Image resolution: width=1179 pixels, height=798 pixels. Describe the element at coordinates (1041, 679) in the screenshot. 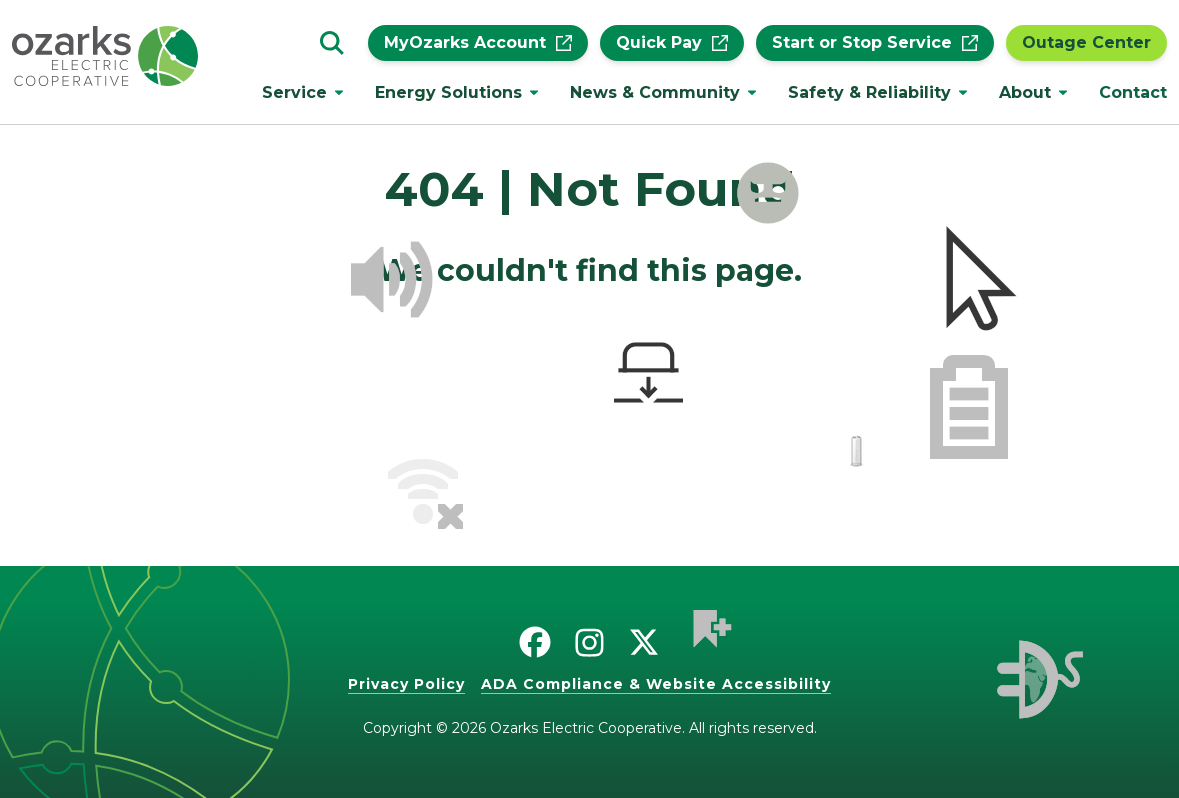

I see `access online accounts settings` at that location.